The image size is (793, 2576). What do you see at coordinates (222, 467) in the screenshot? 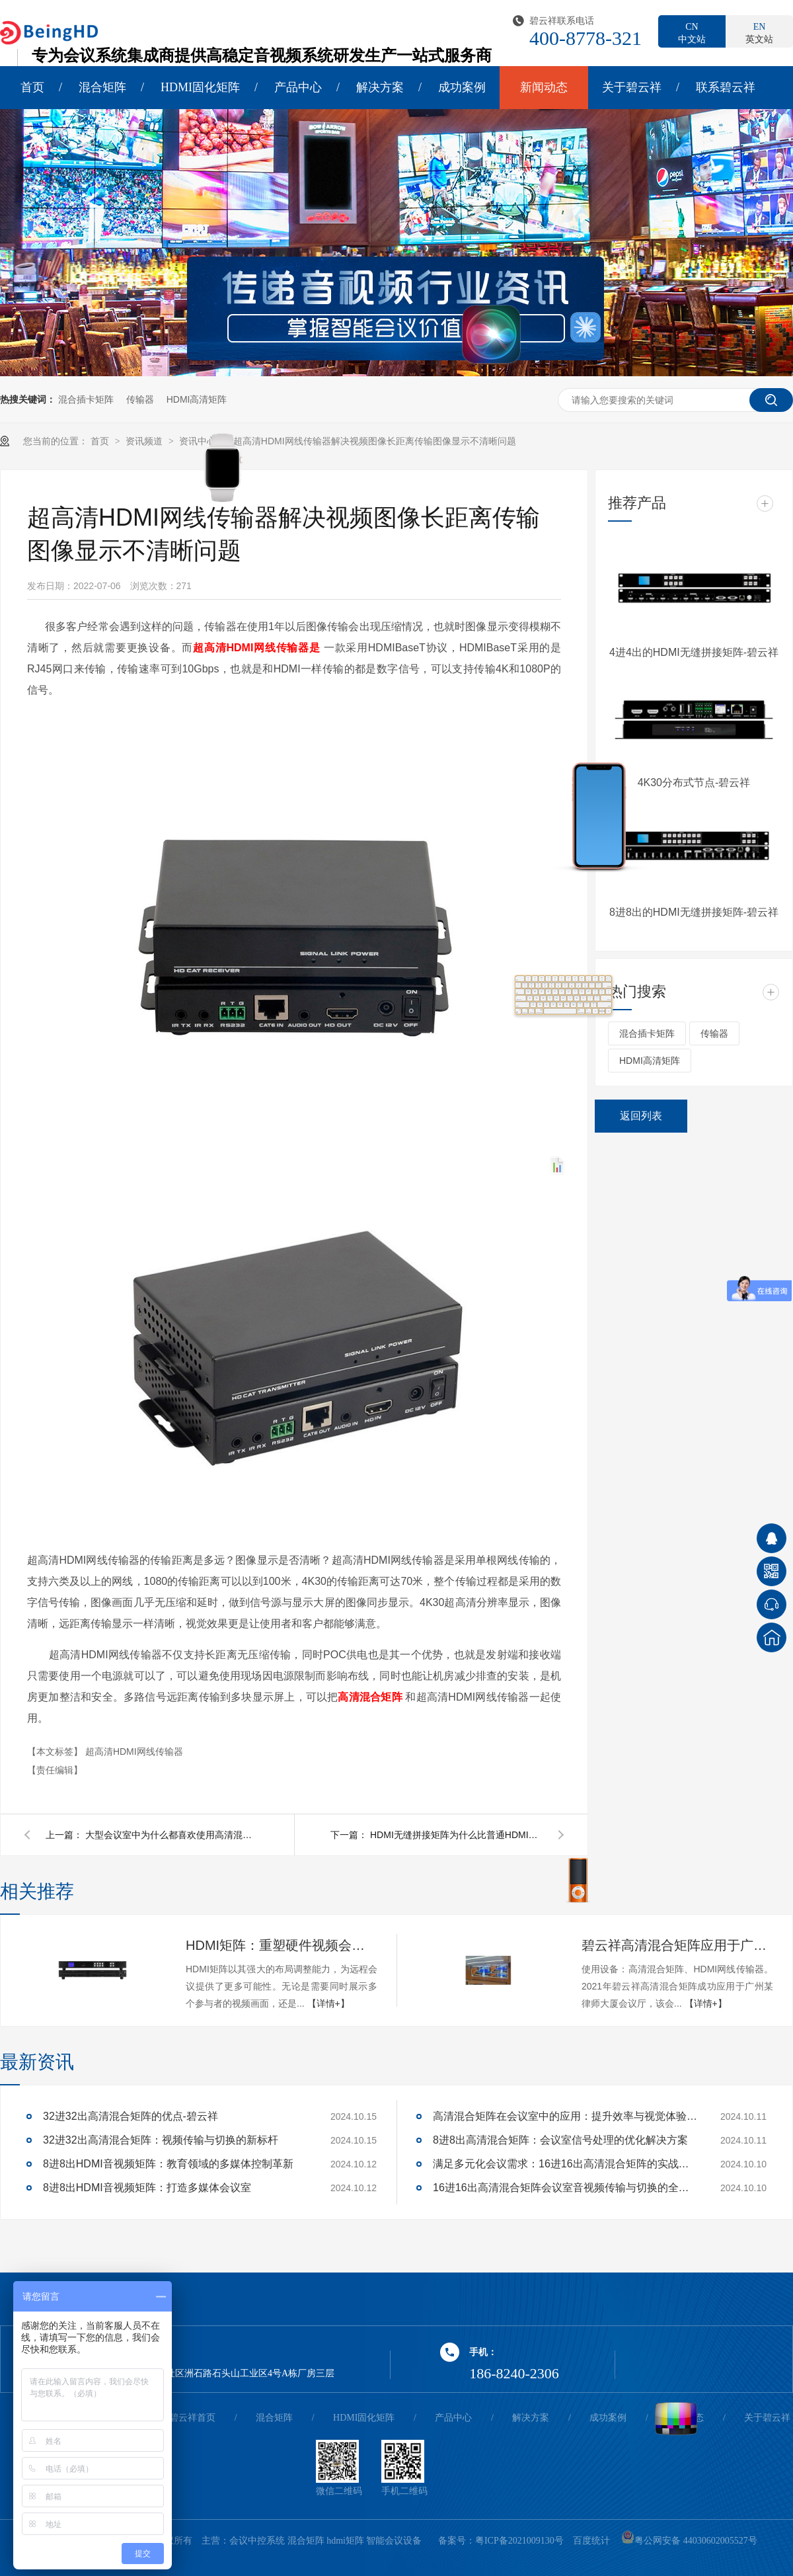
I see `apple watch series 2 device icon` at bounding box center [222, 467].